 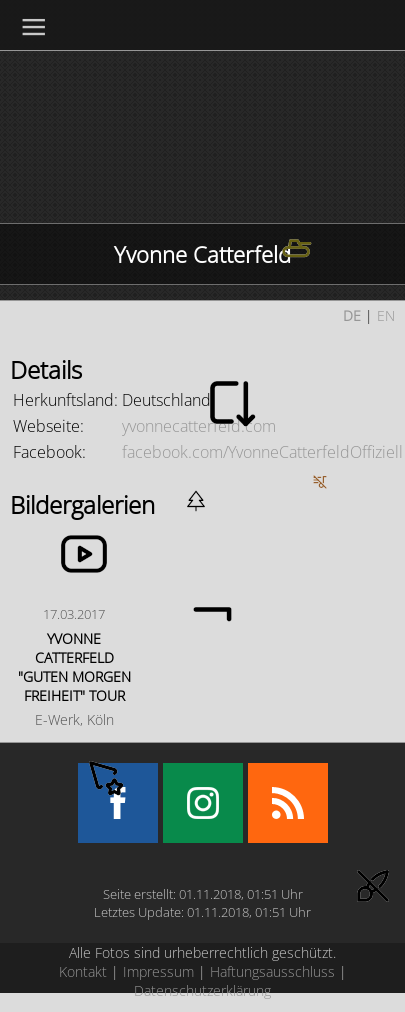 What do you see at coordinates (212, 609) in the screenshot?
I see `logical NOT operator symbol` at bounding box center [212, 609].